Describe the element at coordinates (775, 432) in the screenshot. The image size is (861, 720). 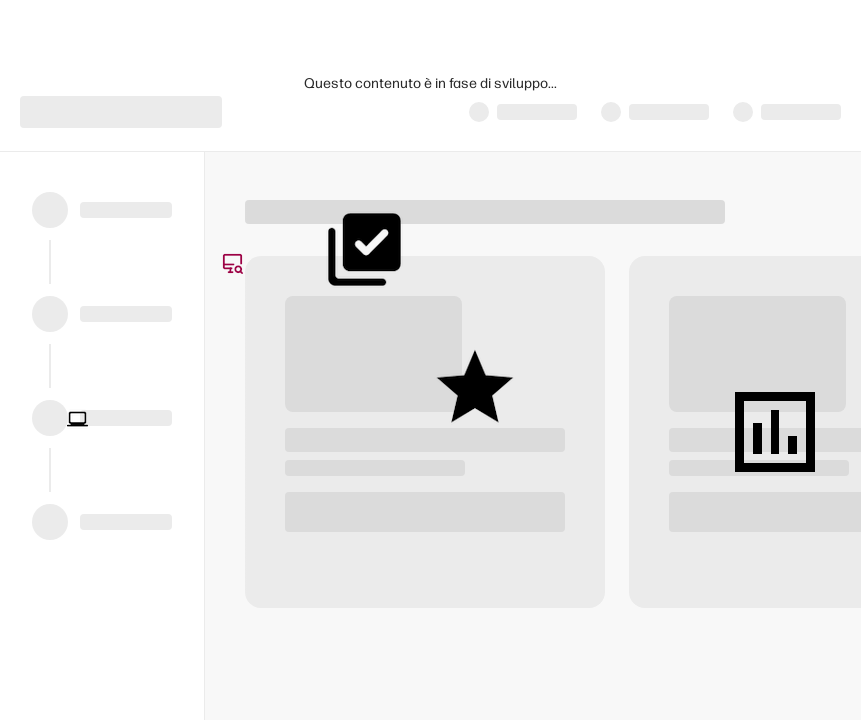
I see `insert a chart or graph into a document` at that location.